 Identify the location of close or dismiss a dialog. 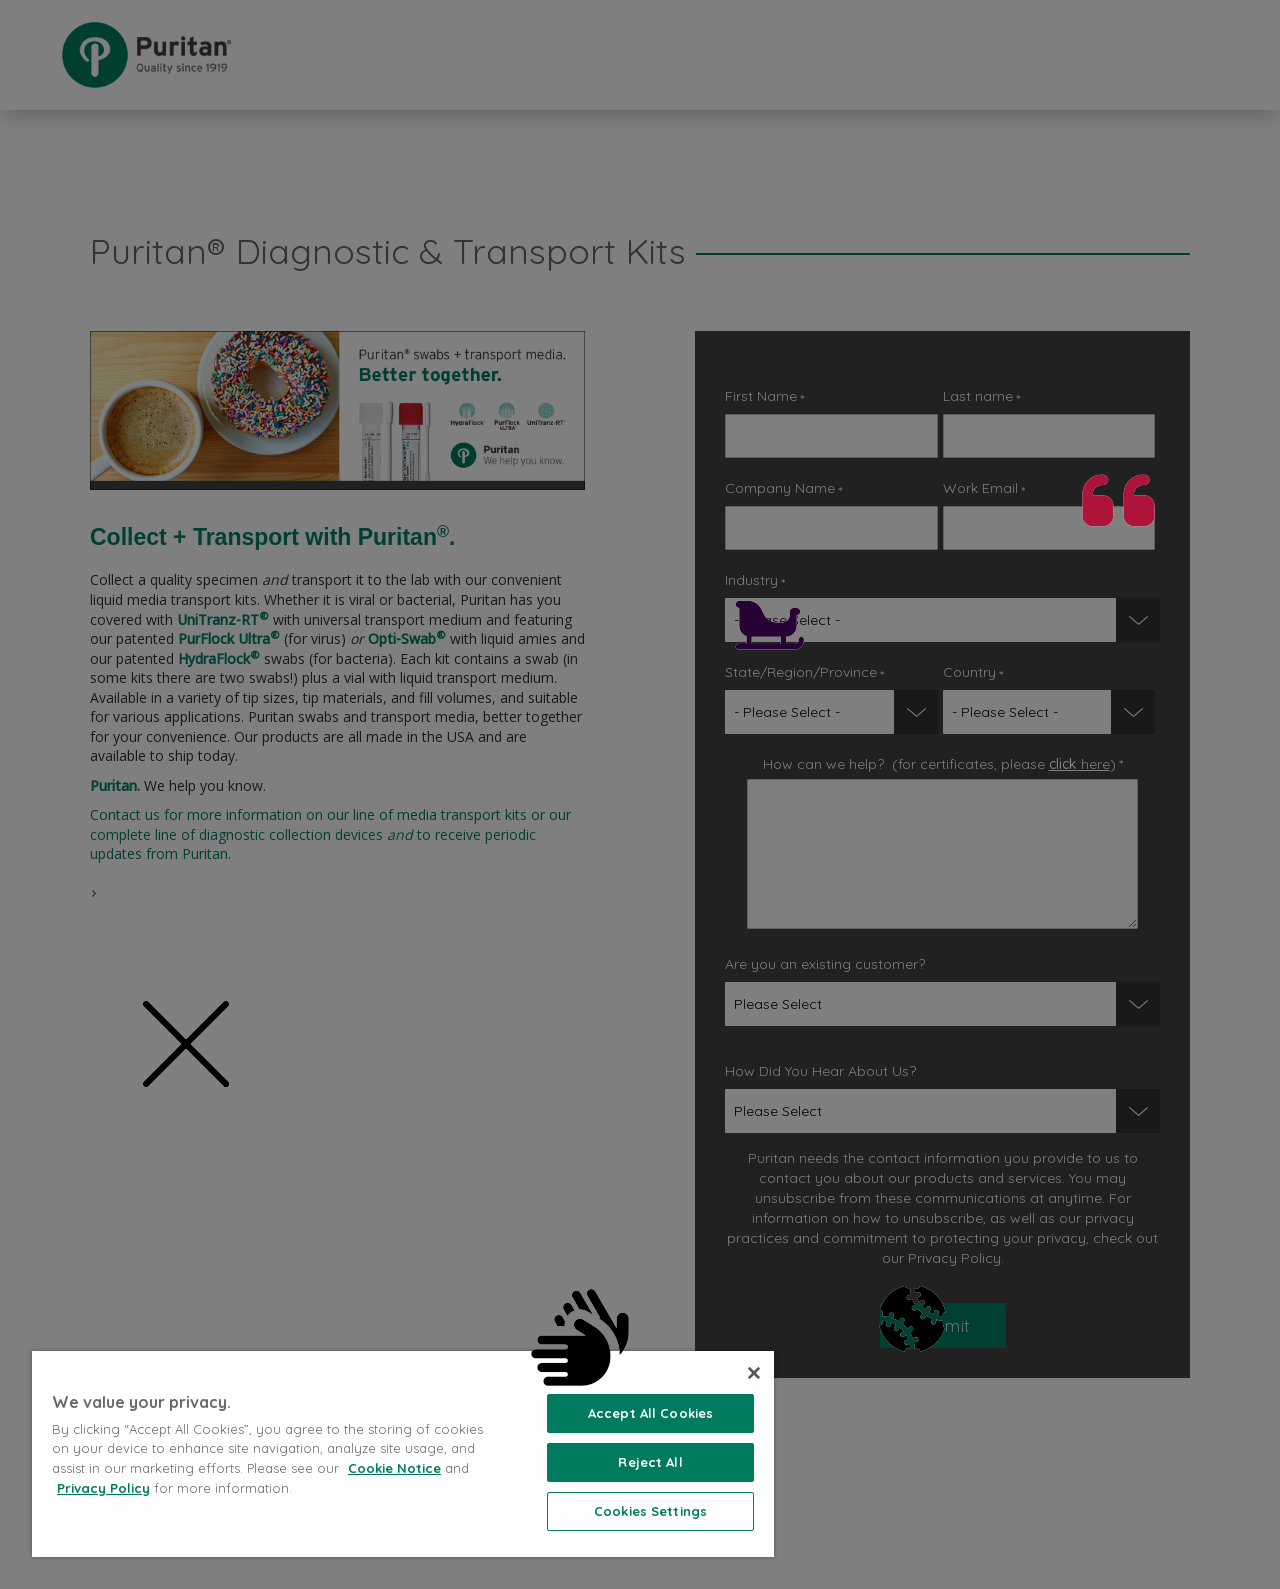
(186, 1044).